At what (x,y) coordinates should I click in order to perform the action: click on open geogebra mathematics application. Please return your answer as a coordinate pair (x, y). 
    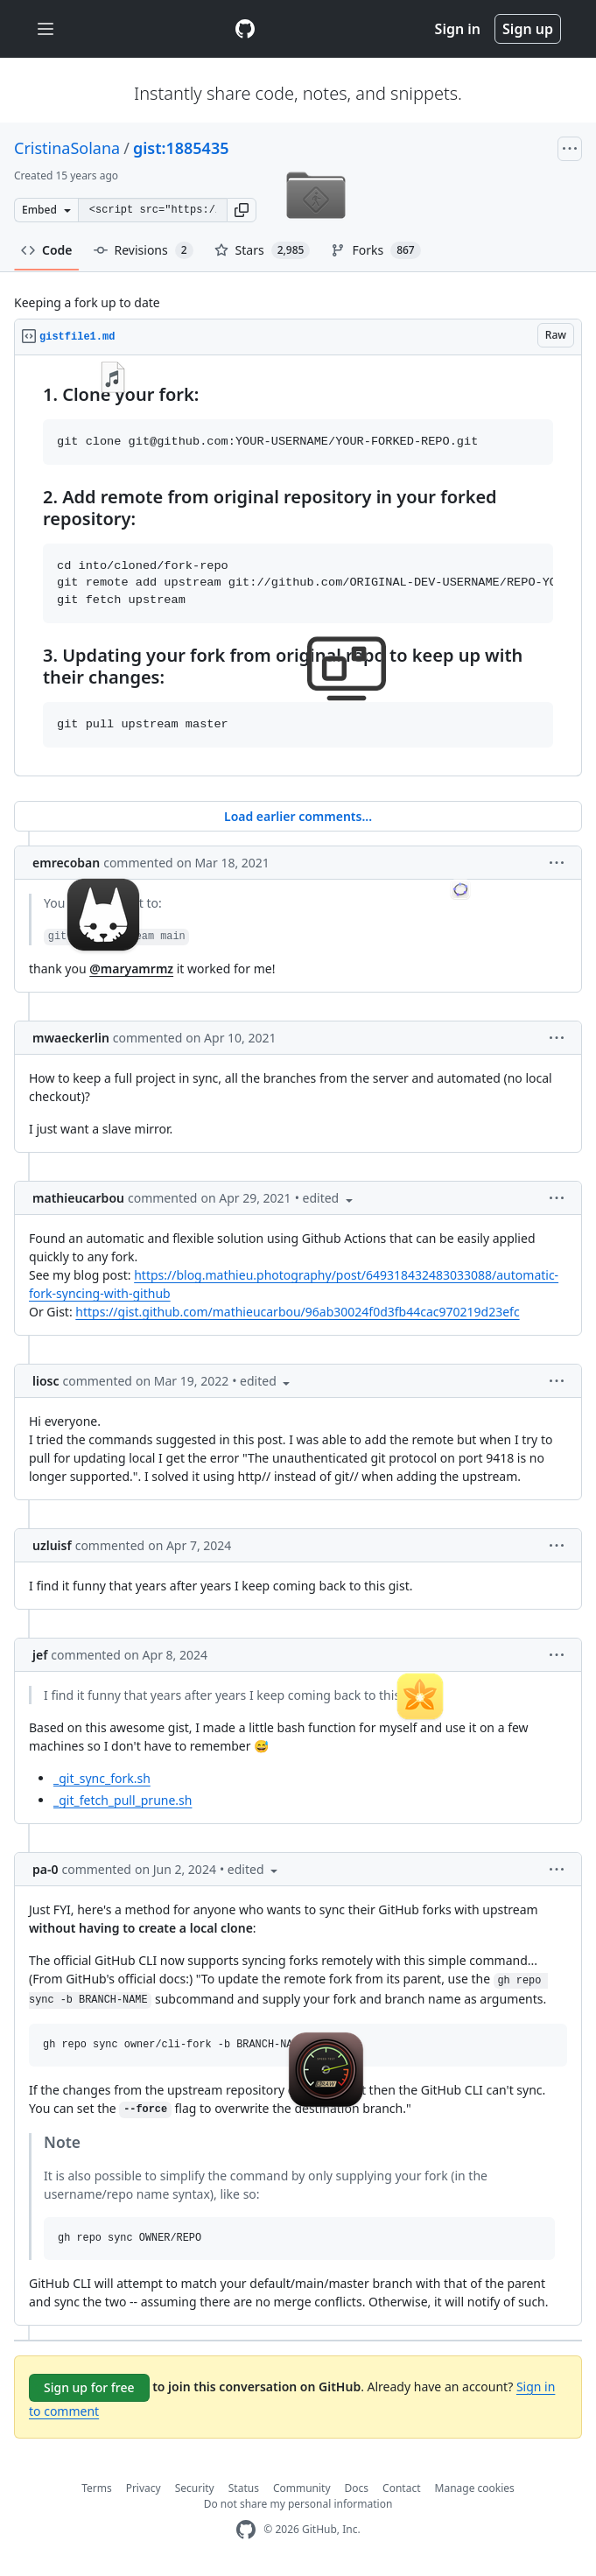
    Looking at the image, I should click on (460, 889).